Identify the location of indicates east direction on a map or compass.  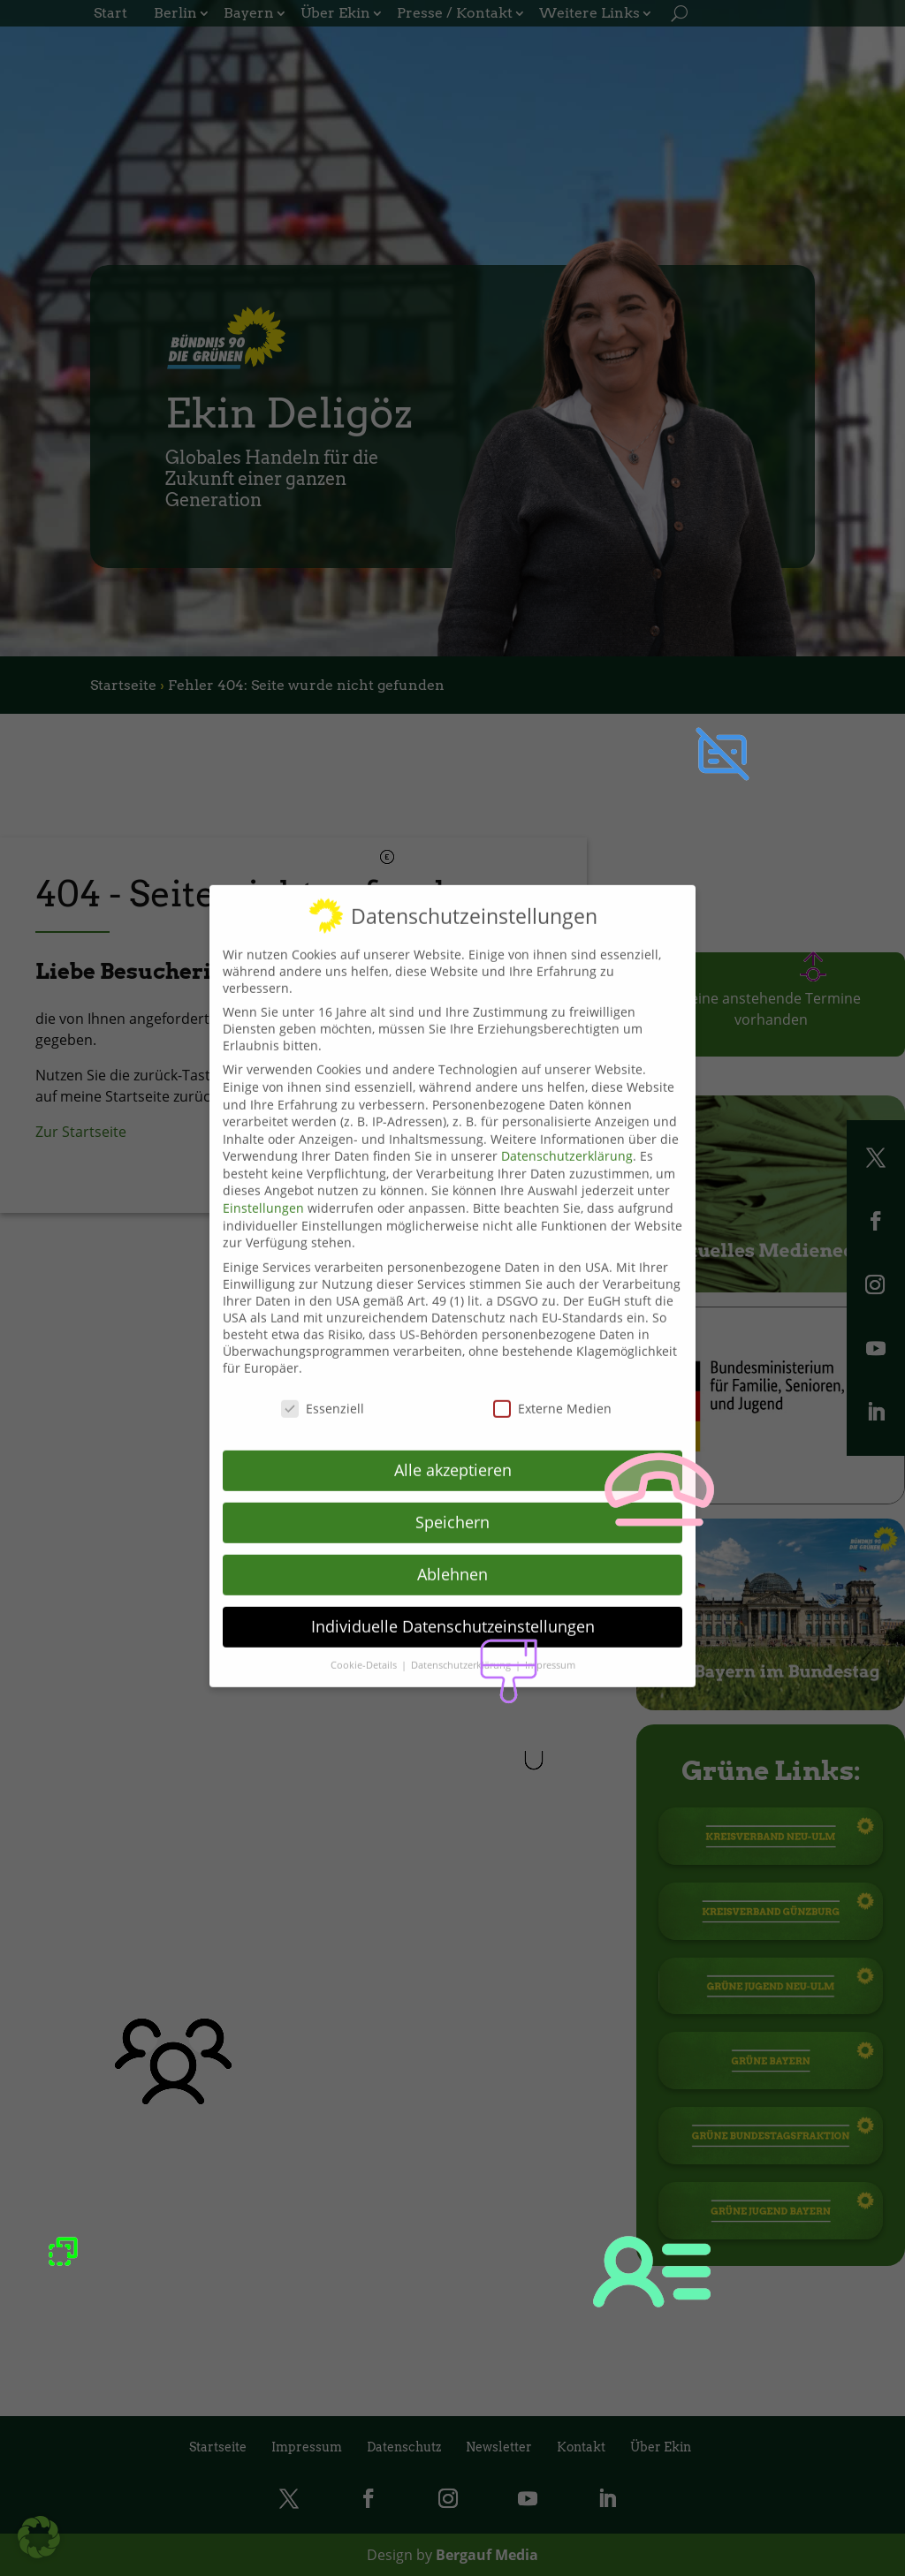
(387, 857).